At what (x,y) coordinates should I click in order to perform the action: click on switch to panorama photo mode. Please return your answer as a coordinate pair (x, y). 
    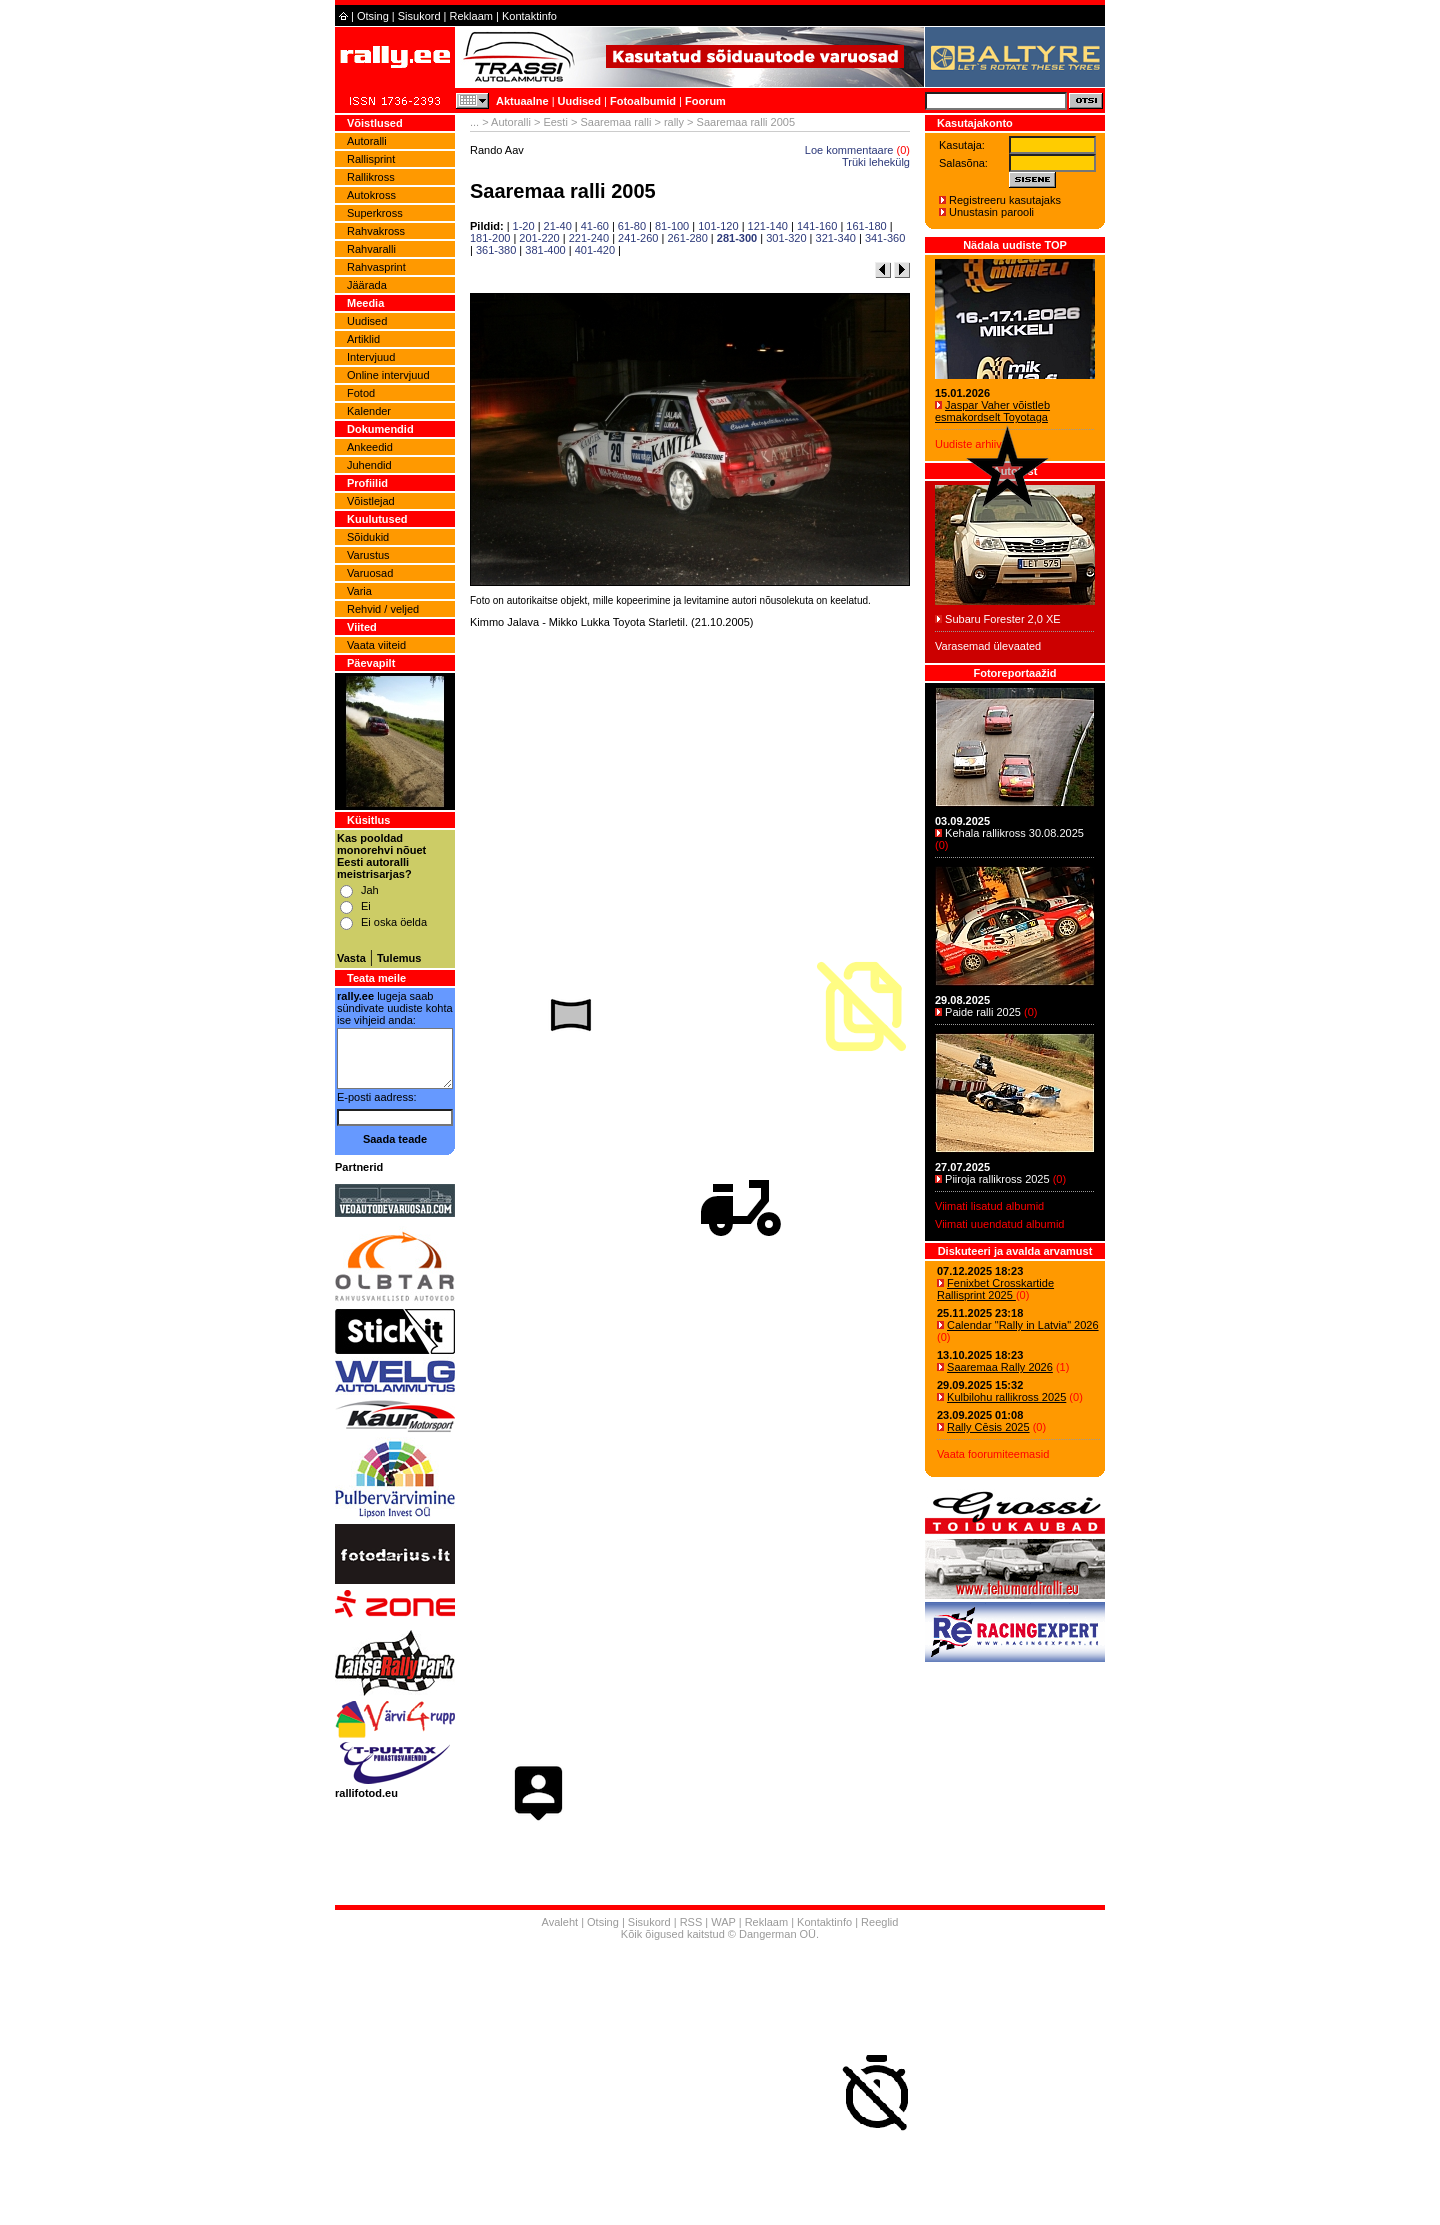
    Looking at the image, I should click on (571, 1015).